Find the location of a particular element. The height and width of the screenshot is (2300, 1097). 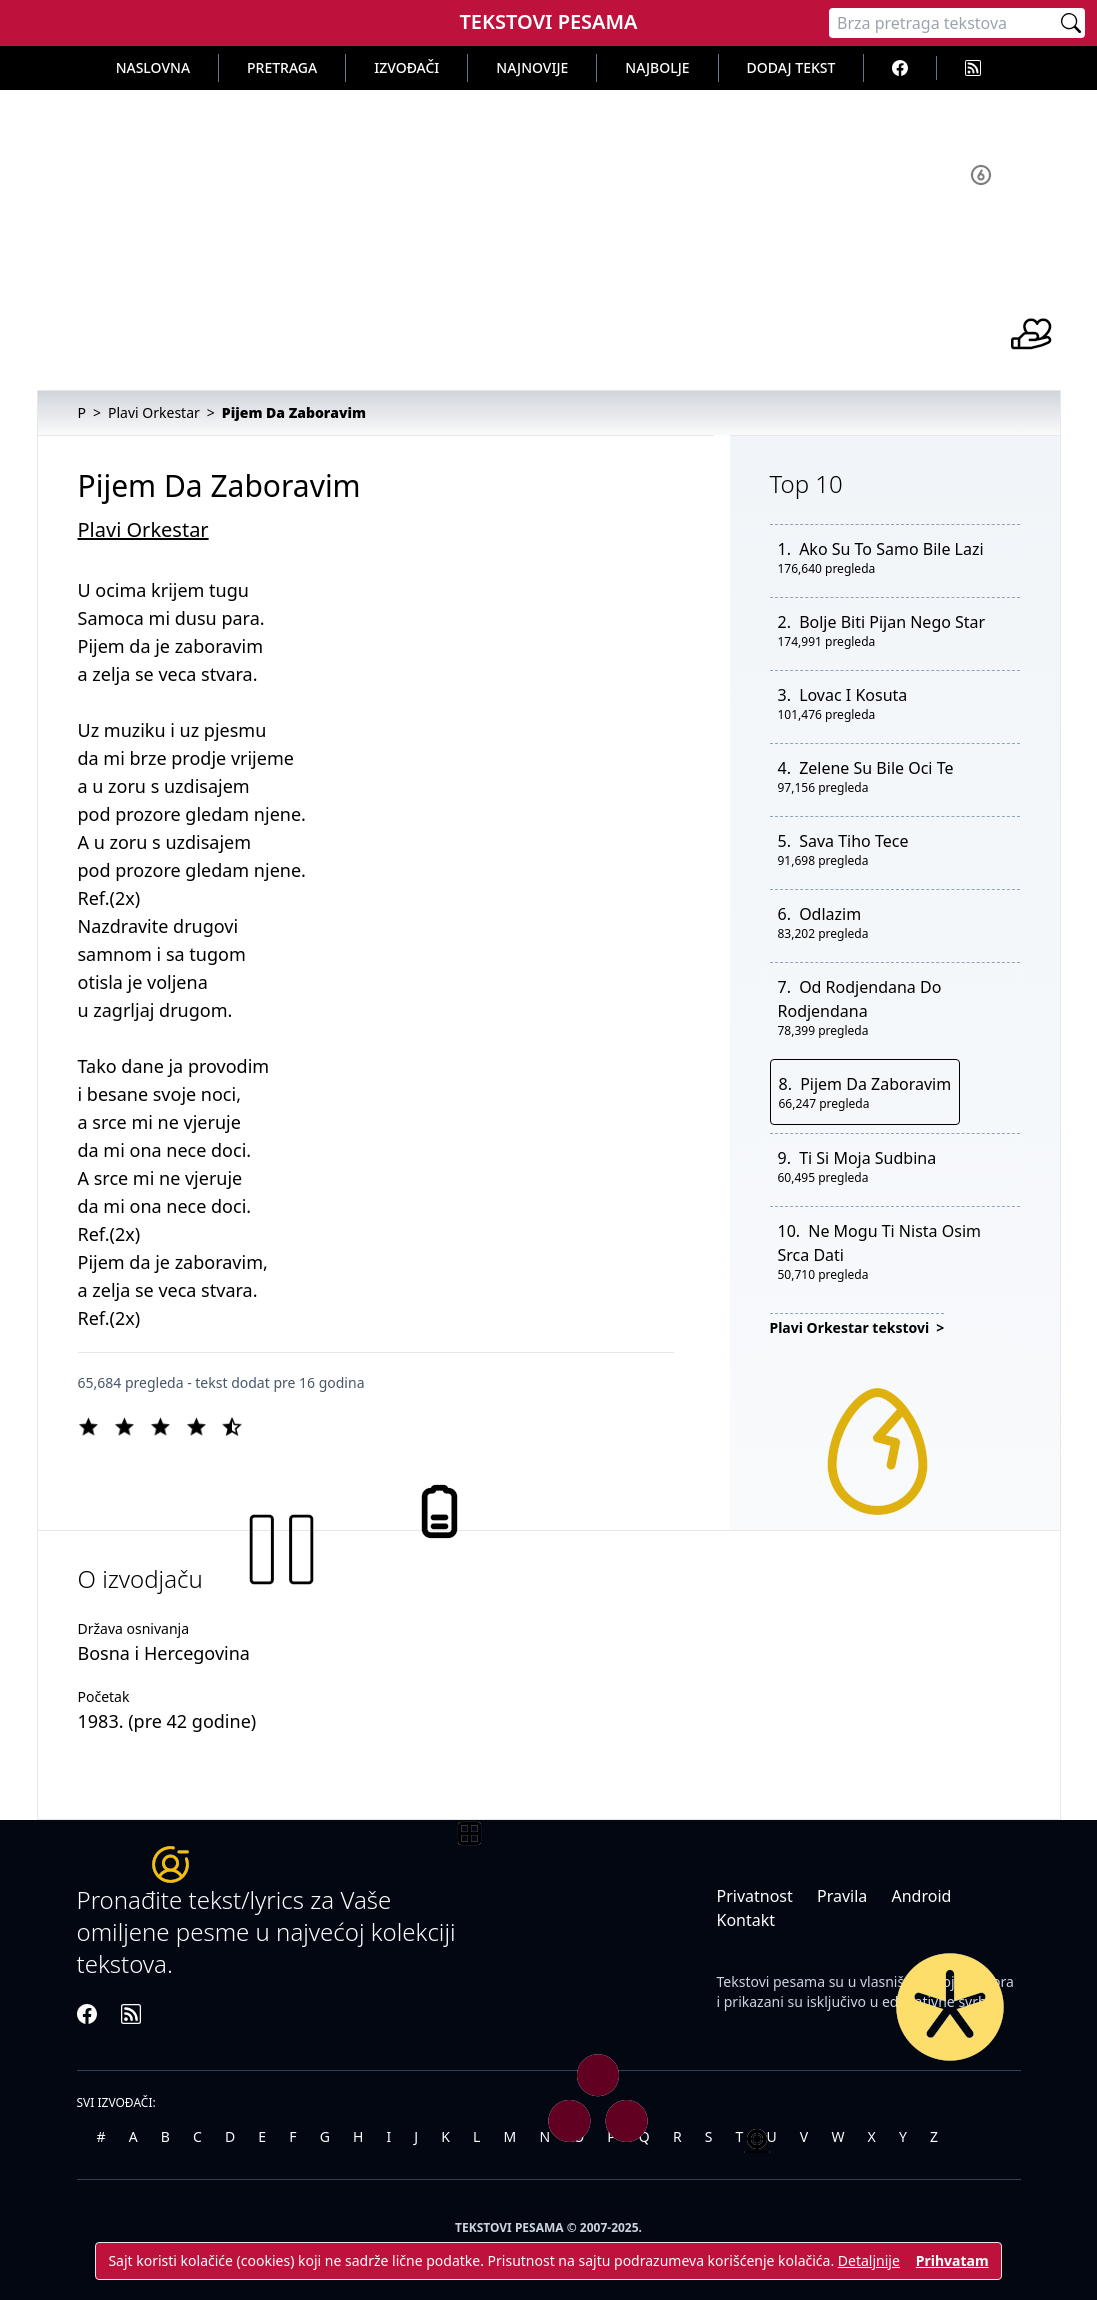

remove a user from your contacts is located at coordinates (170, 1864).